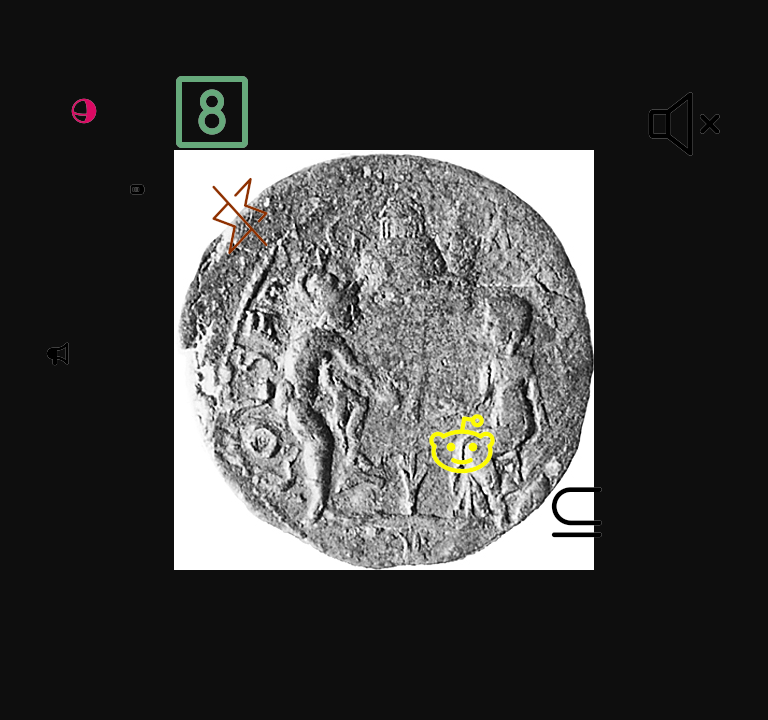 This screenshot has height=720, width=768. I want to click on disable flash or lightning mode, so click(240, 216).